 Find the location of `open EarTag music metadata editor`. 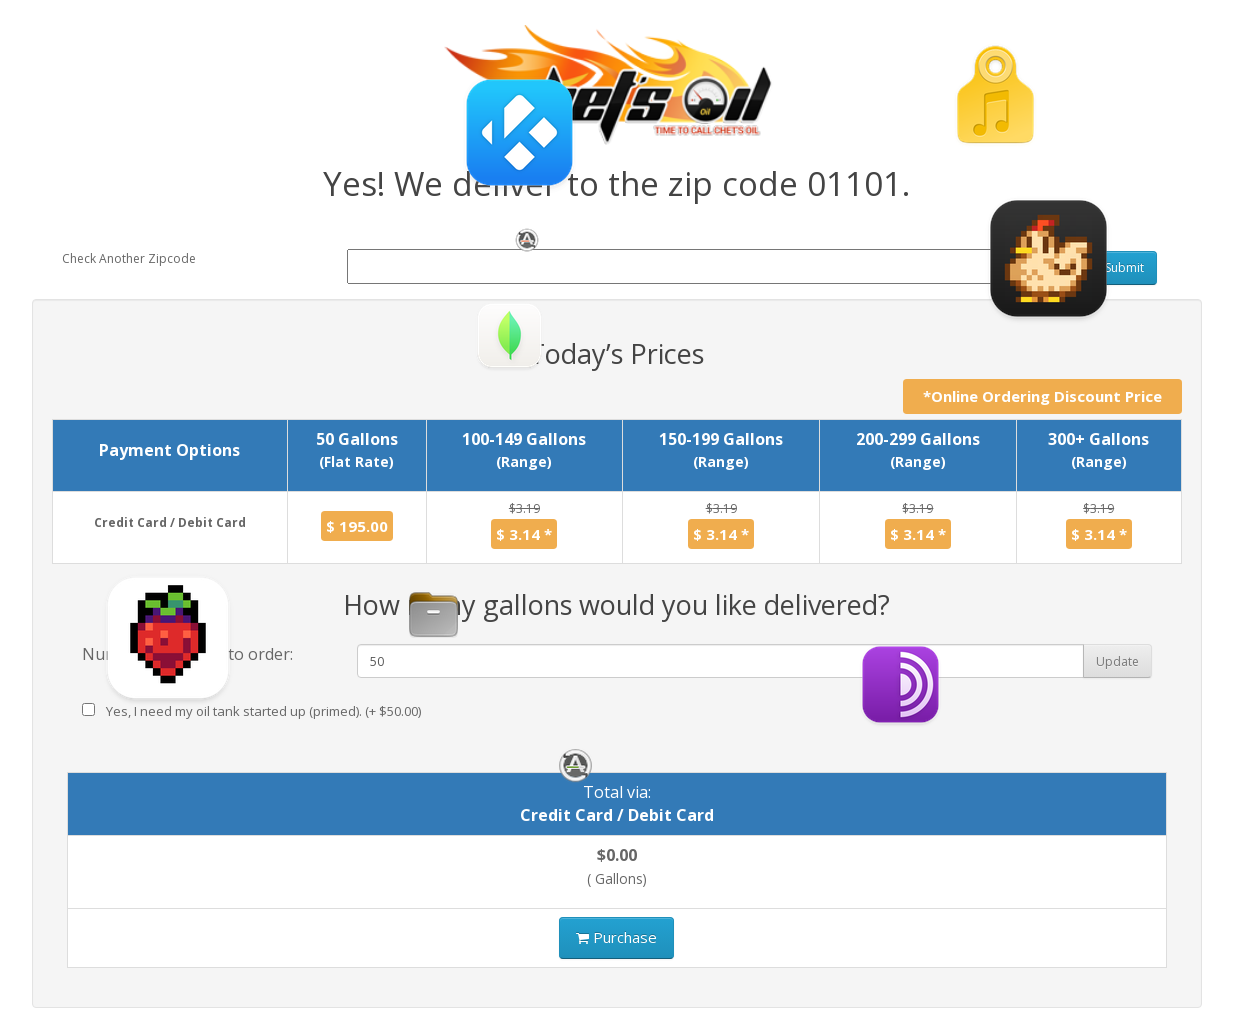

open EarTag music metadata editor is located at coordinates (995, 94).